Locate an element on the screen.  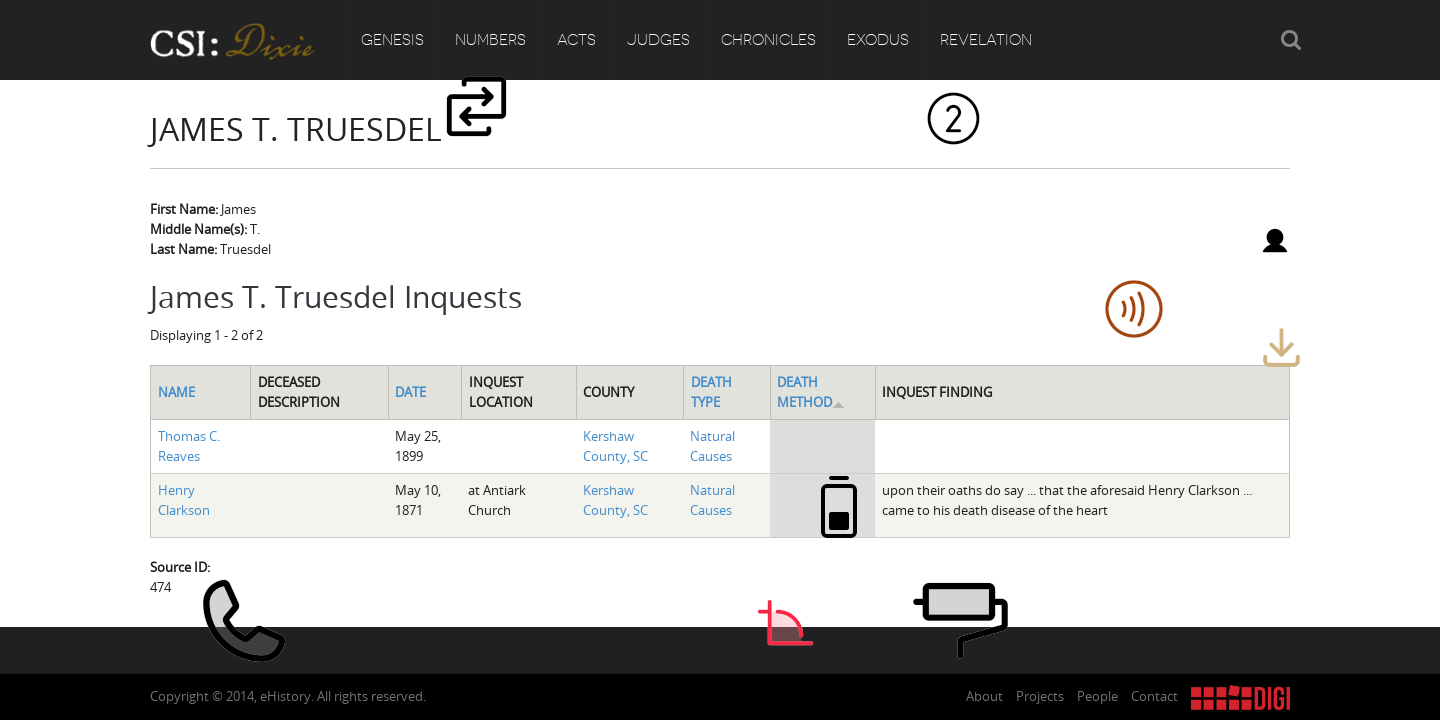
indicates step two in a multi-step process is located at coordinates (953, 118).